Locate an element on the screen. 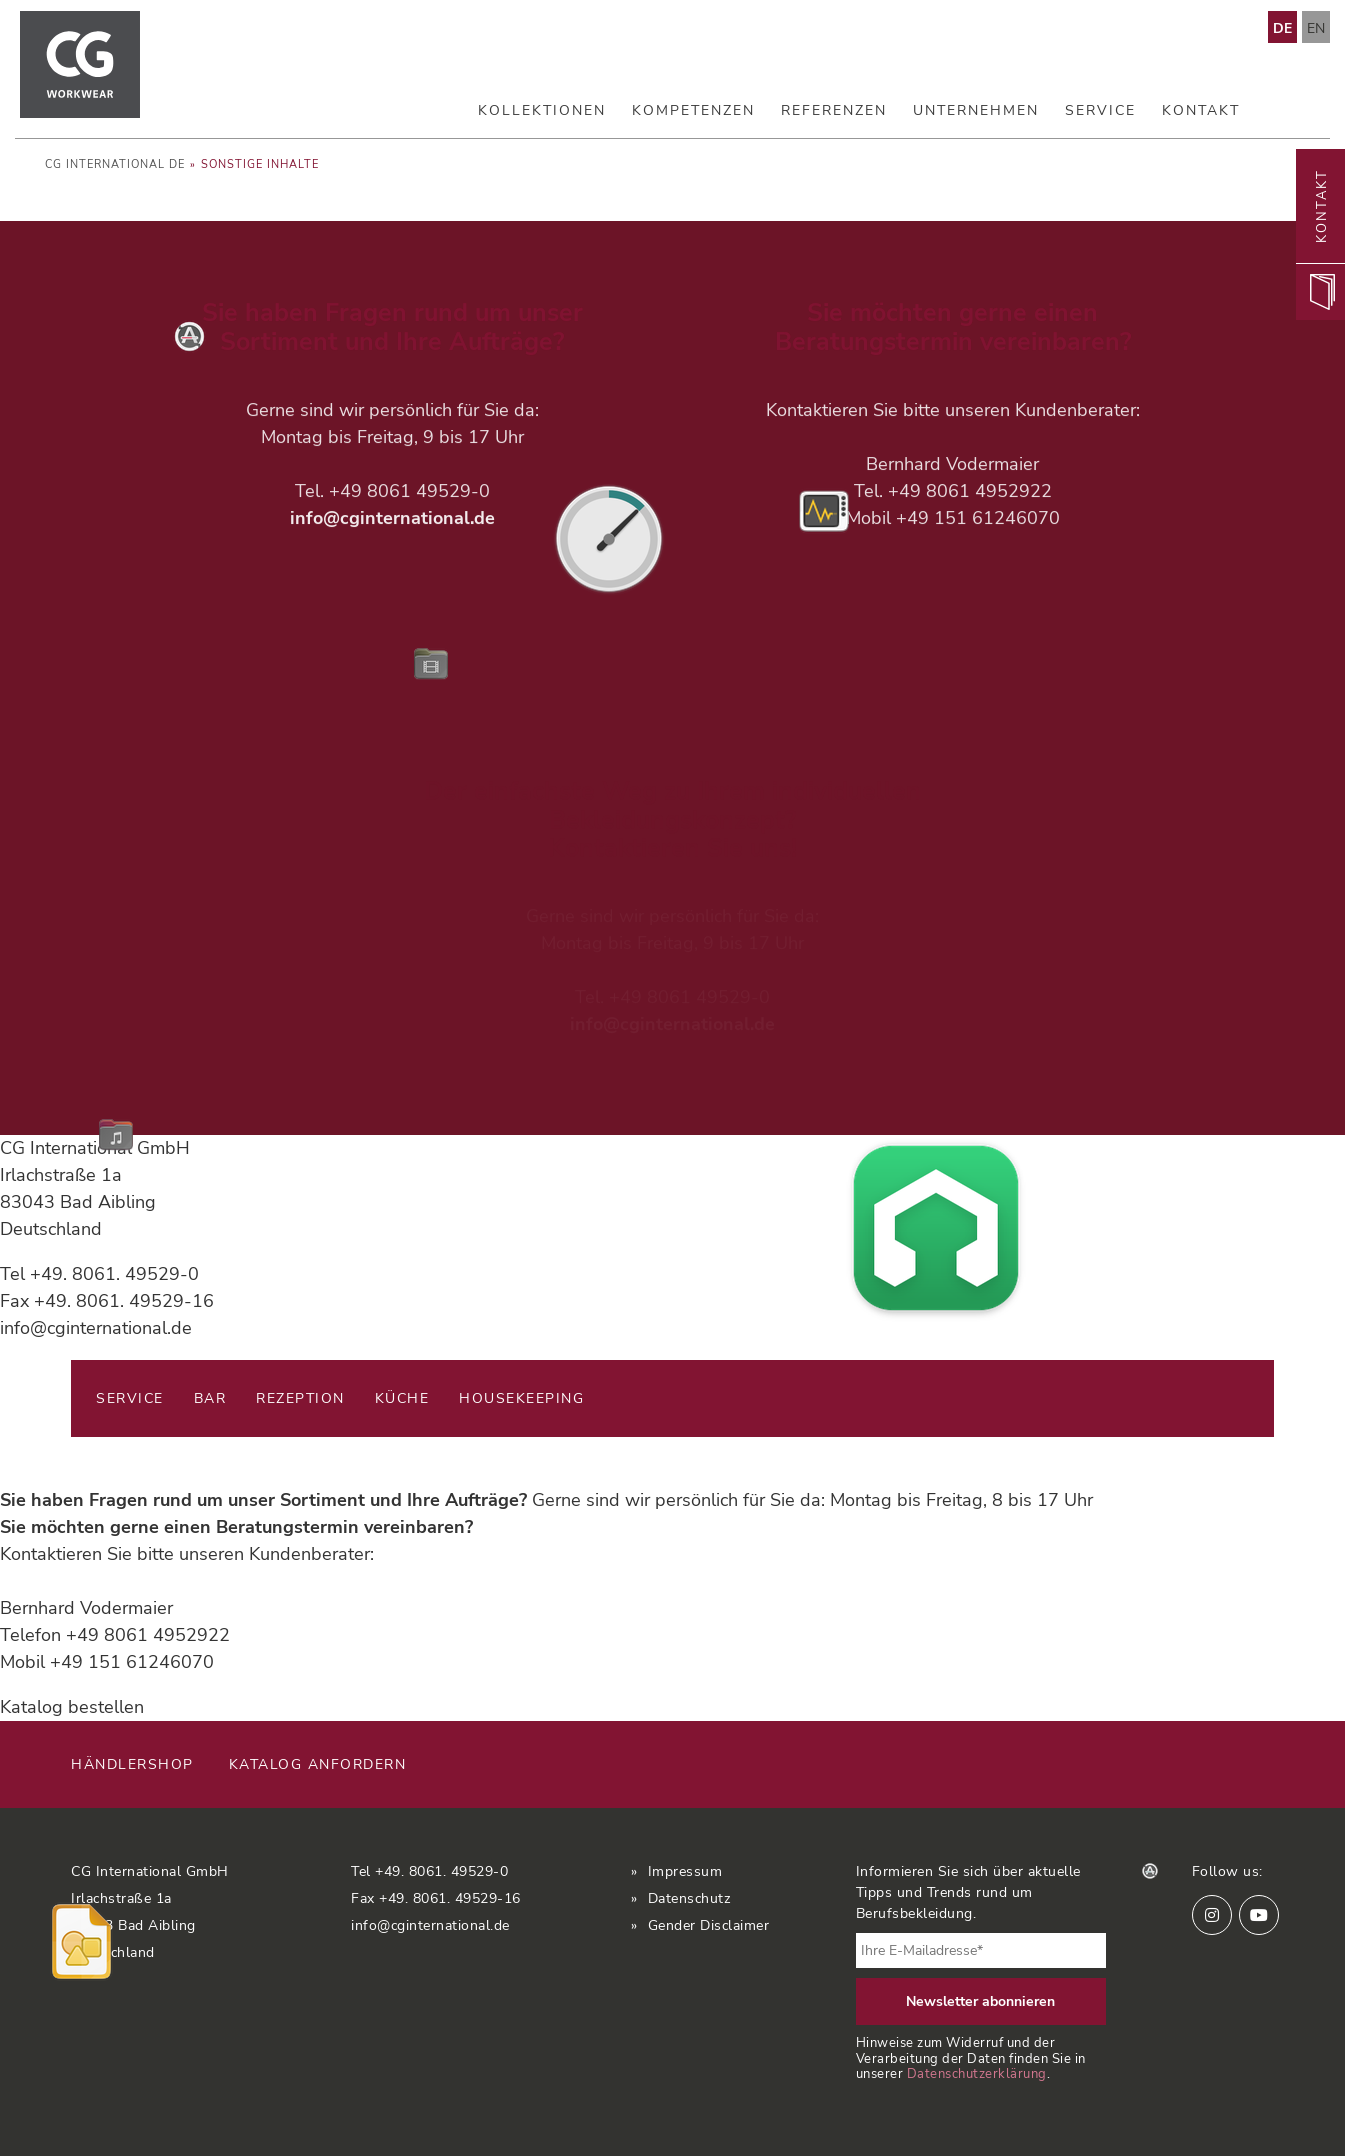  open a vector graphics document is located at coordinates (81, 1941).